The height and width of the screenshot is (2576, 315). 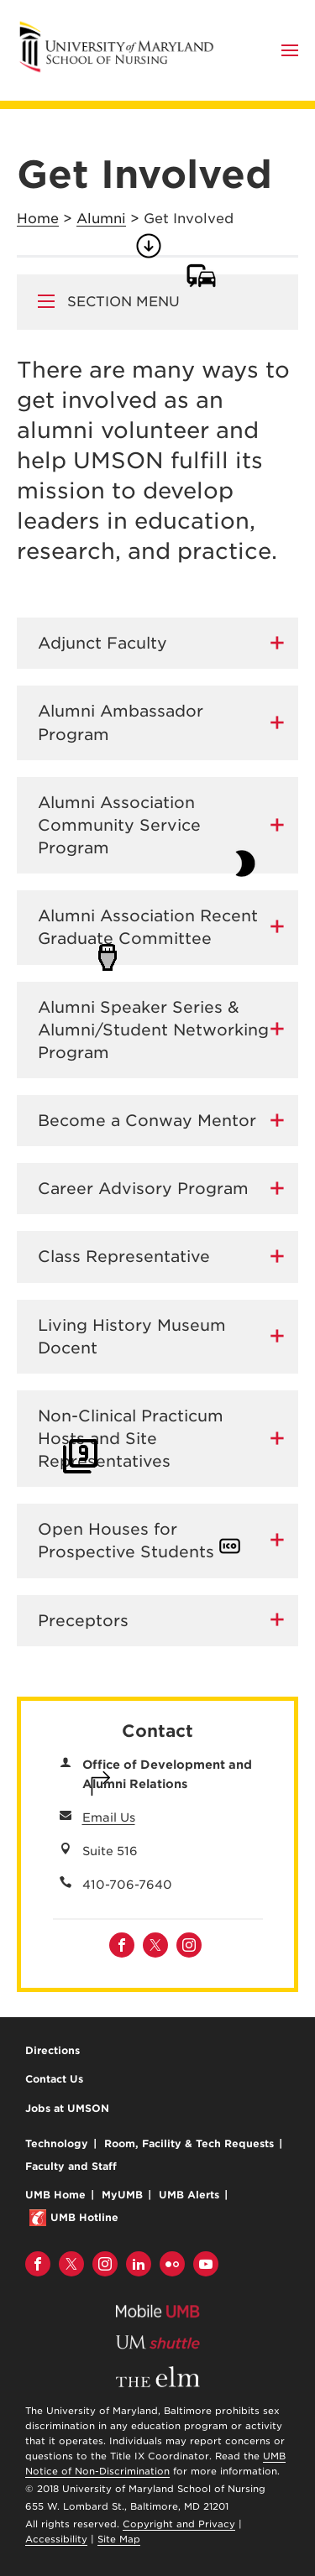 What do you see at coordinates (80, 1456) in the screenshot?
I see `indicates 9 items or layers stacked` at bounding box center [80, 1456].